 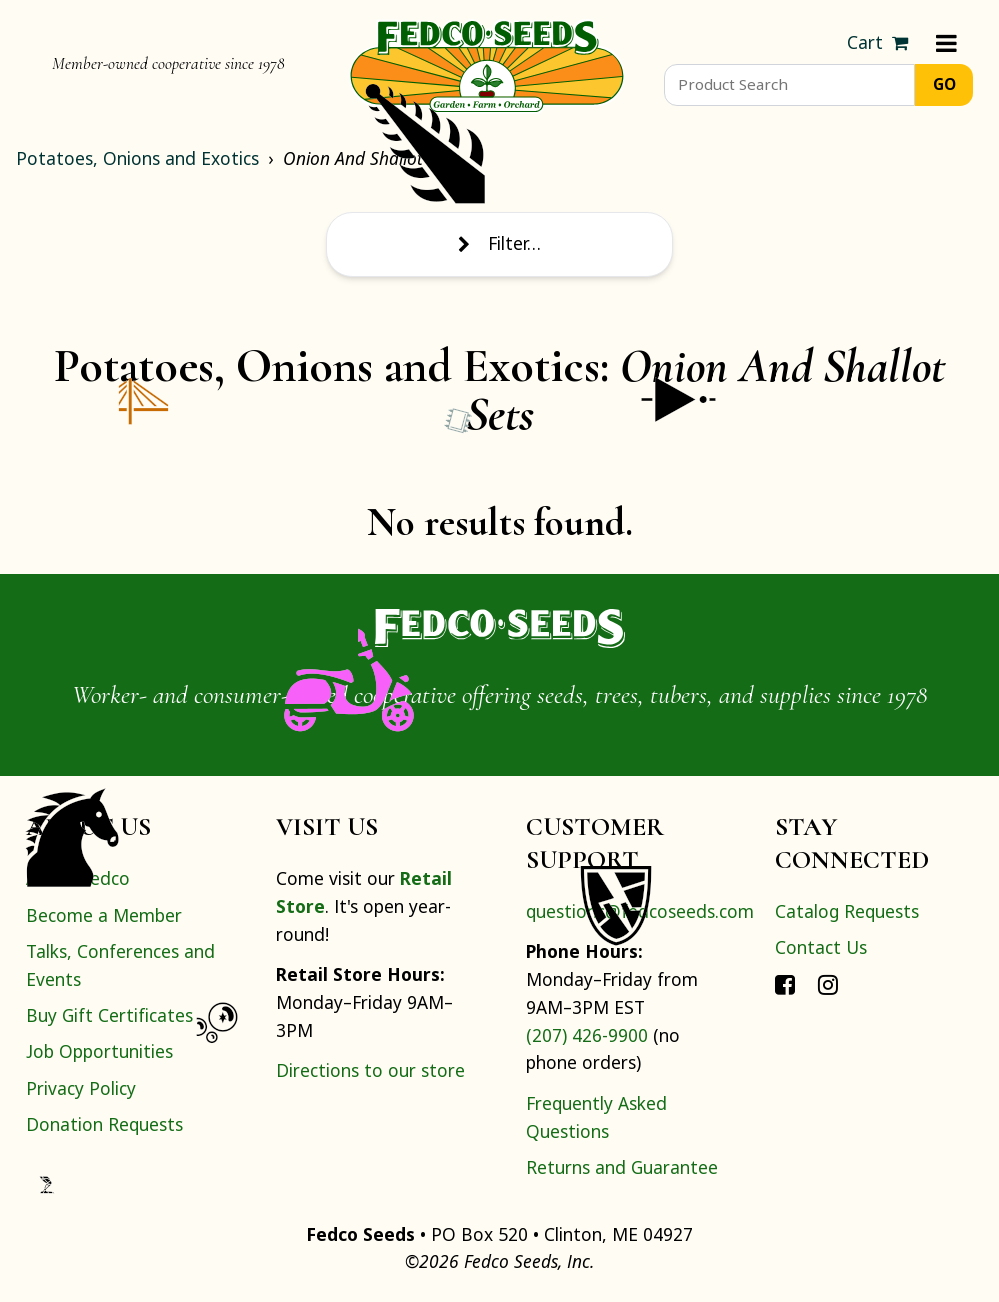 I want to click on view hardware or processor information, so click(x=458, y=421).